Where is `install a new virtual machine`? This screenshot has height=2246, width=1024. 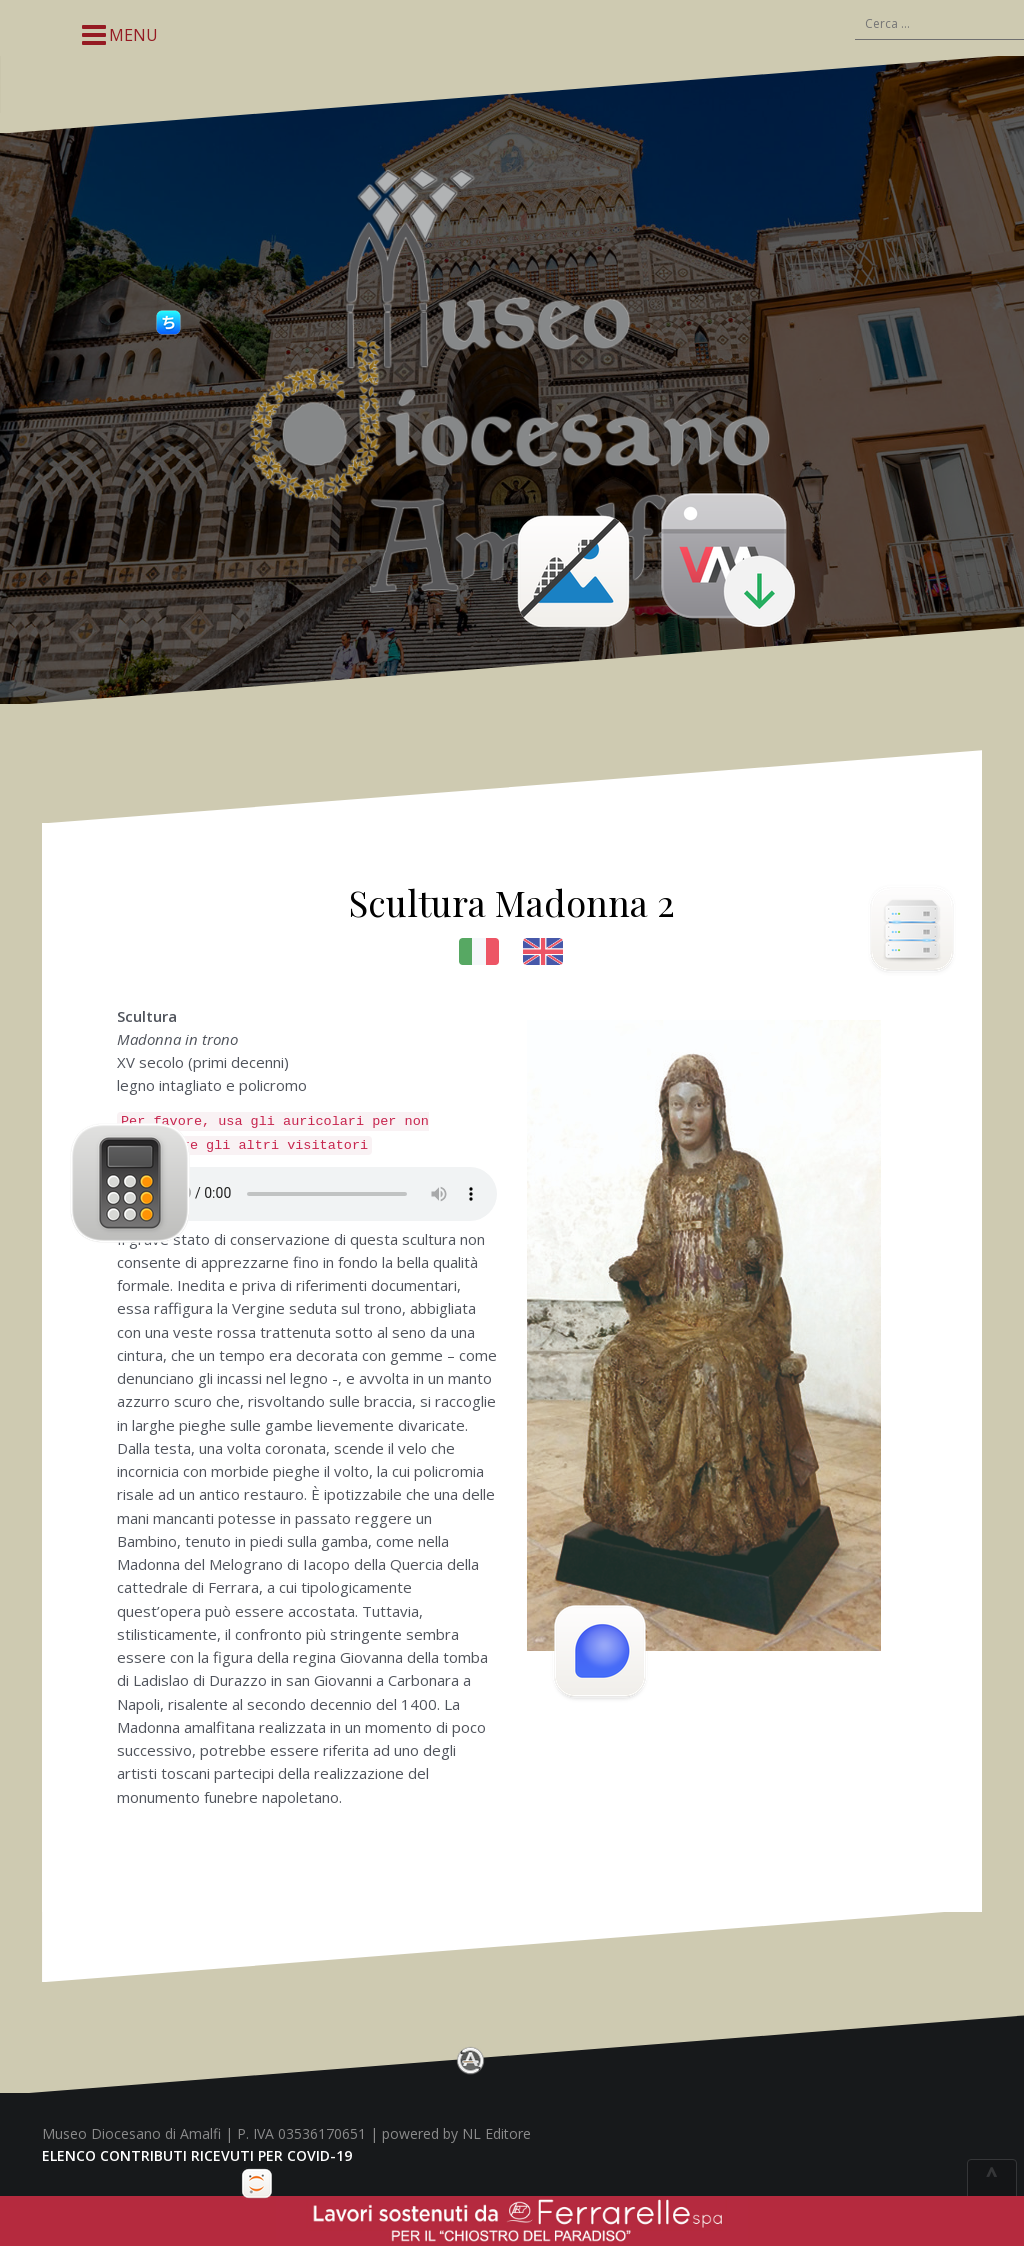 install a new virtual machine is located at coordinates (725, 558).